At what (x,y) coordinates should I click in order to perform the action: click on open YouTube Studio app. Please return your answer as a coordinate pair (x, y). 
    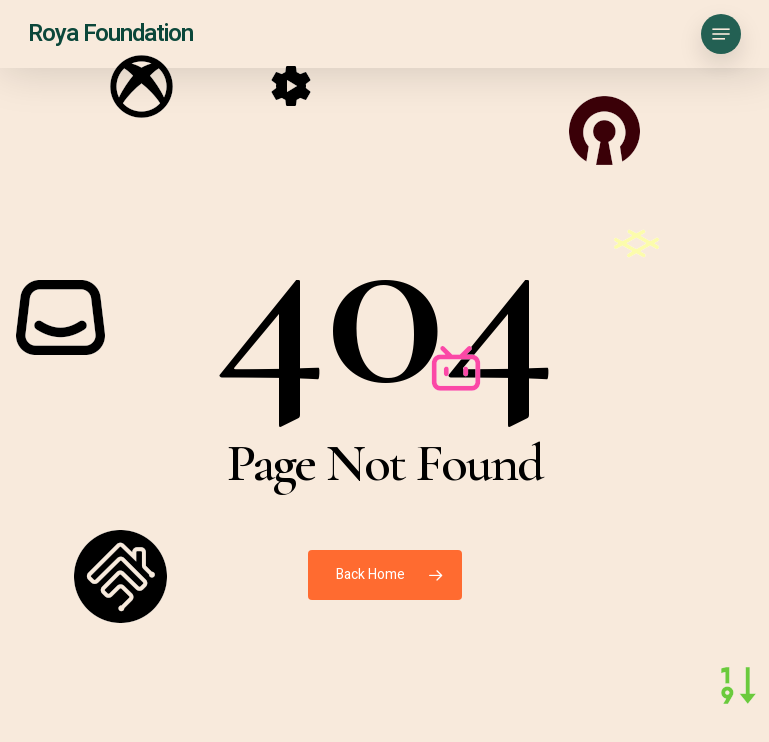
    Looking at the image, I should click on (291, 86).